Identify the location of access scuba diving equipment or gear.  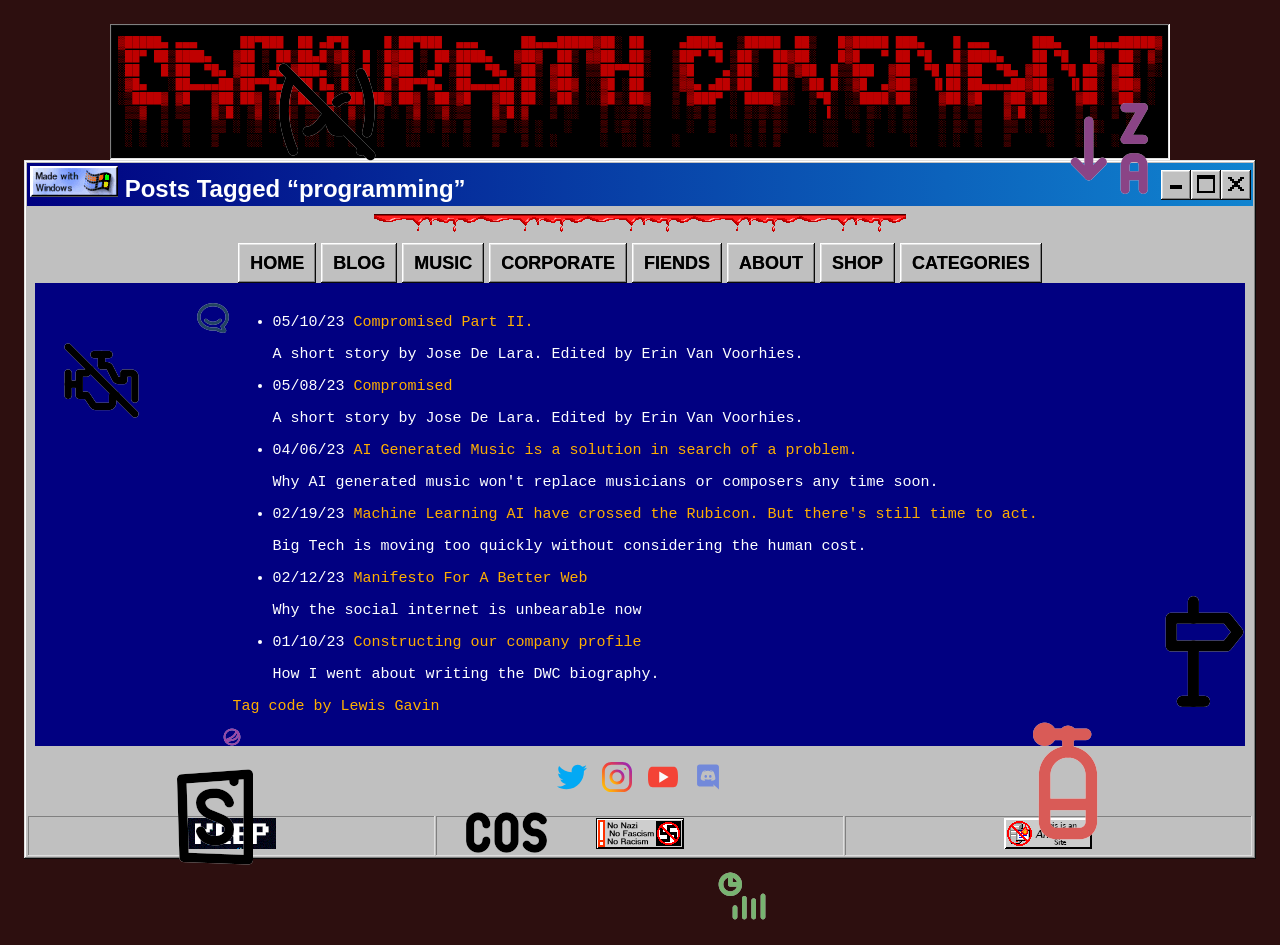
(1068, 781).